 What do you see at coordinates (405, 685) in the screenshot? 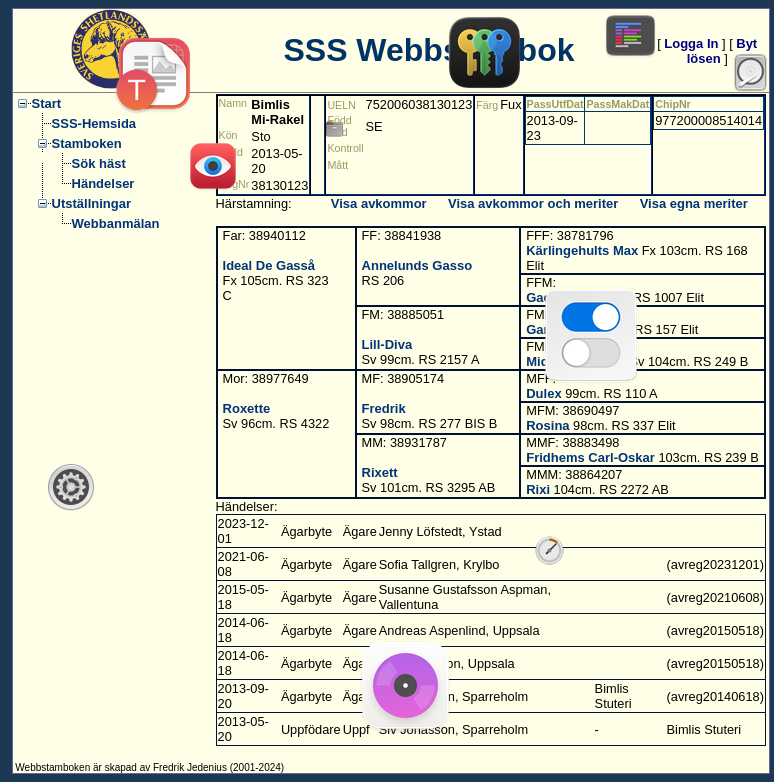
I see `open tauon music box app` at bounding box center [405, 685].